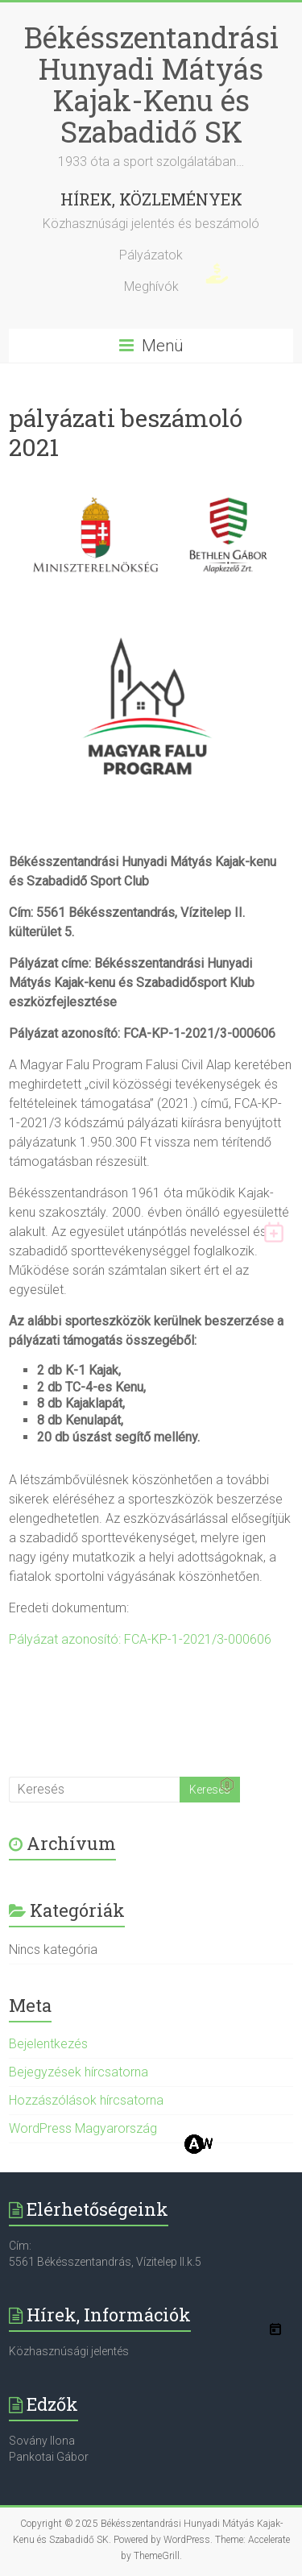 This screenshot has height=2576, width=302. I want to click on add a new calendar event, so click(274, 1233).